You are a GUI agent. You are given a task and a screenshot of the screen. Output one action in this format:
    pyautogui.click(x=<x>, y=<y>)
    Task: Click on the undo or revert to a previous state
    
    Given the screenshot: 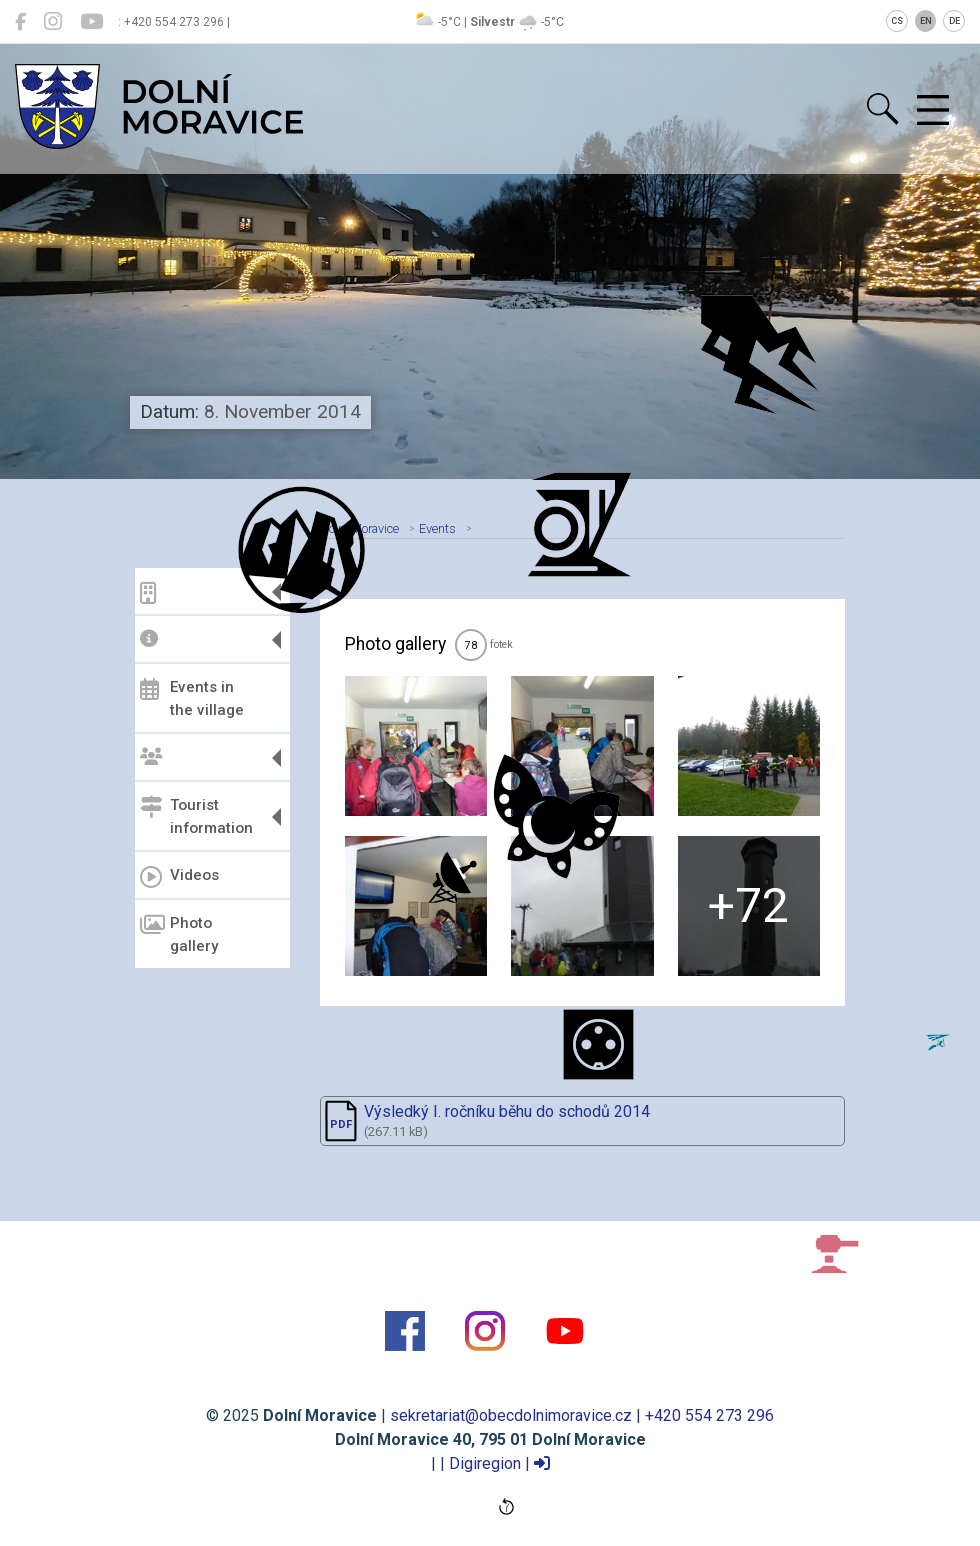 What is the action you would take?
    pyautogui.click(x=506, y=1507)
    